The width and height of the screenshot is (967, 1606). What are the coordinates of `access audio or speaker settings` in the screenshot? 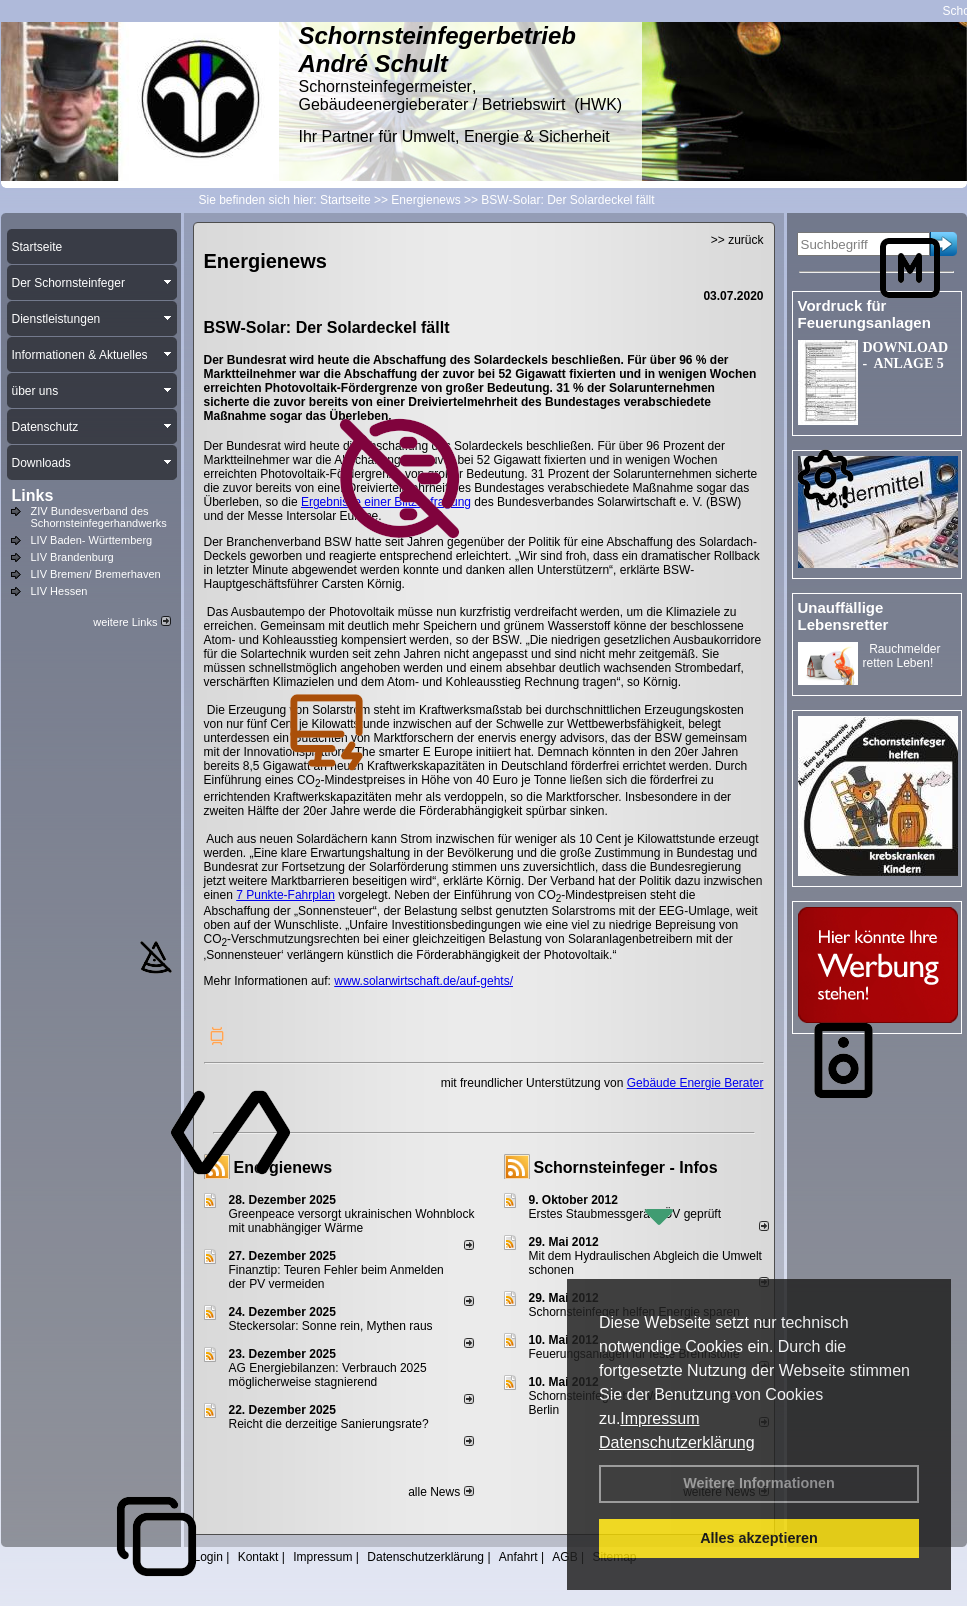 It's located at (843, 1060).